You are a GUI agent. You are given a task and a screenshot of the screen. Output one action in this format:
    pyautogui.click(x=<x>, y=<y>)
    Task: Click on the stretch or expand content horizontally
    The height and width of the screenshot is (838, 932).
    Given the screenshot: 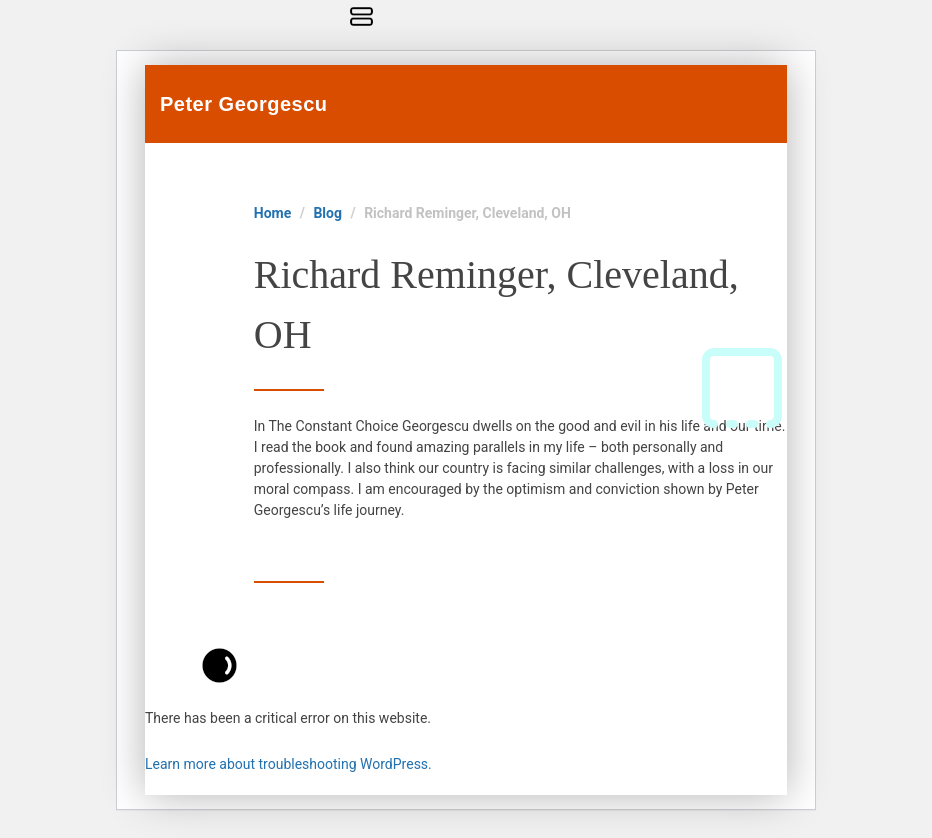 What is the action you would take?
    pyautogui.click(x=361, y=16)
    